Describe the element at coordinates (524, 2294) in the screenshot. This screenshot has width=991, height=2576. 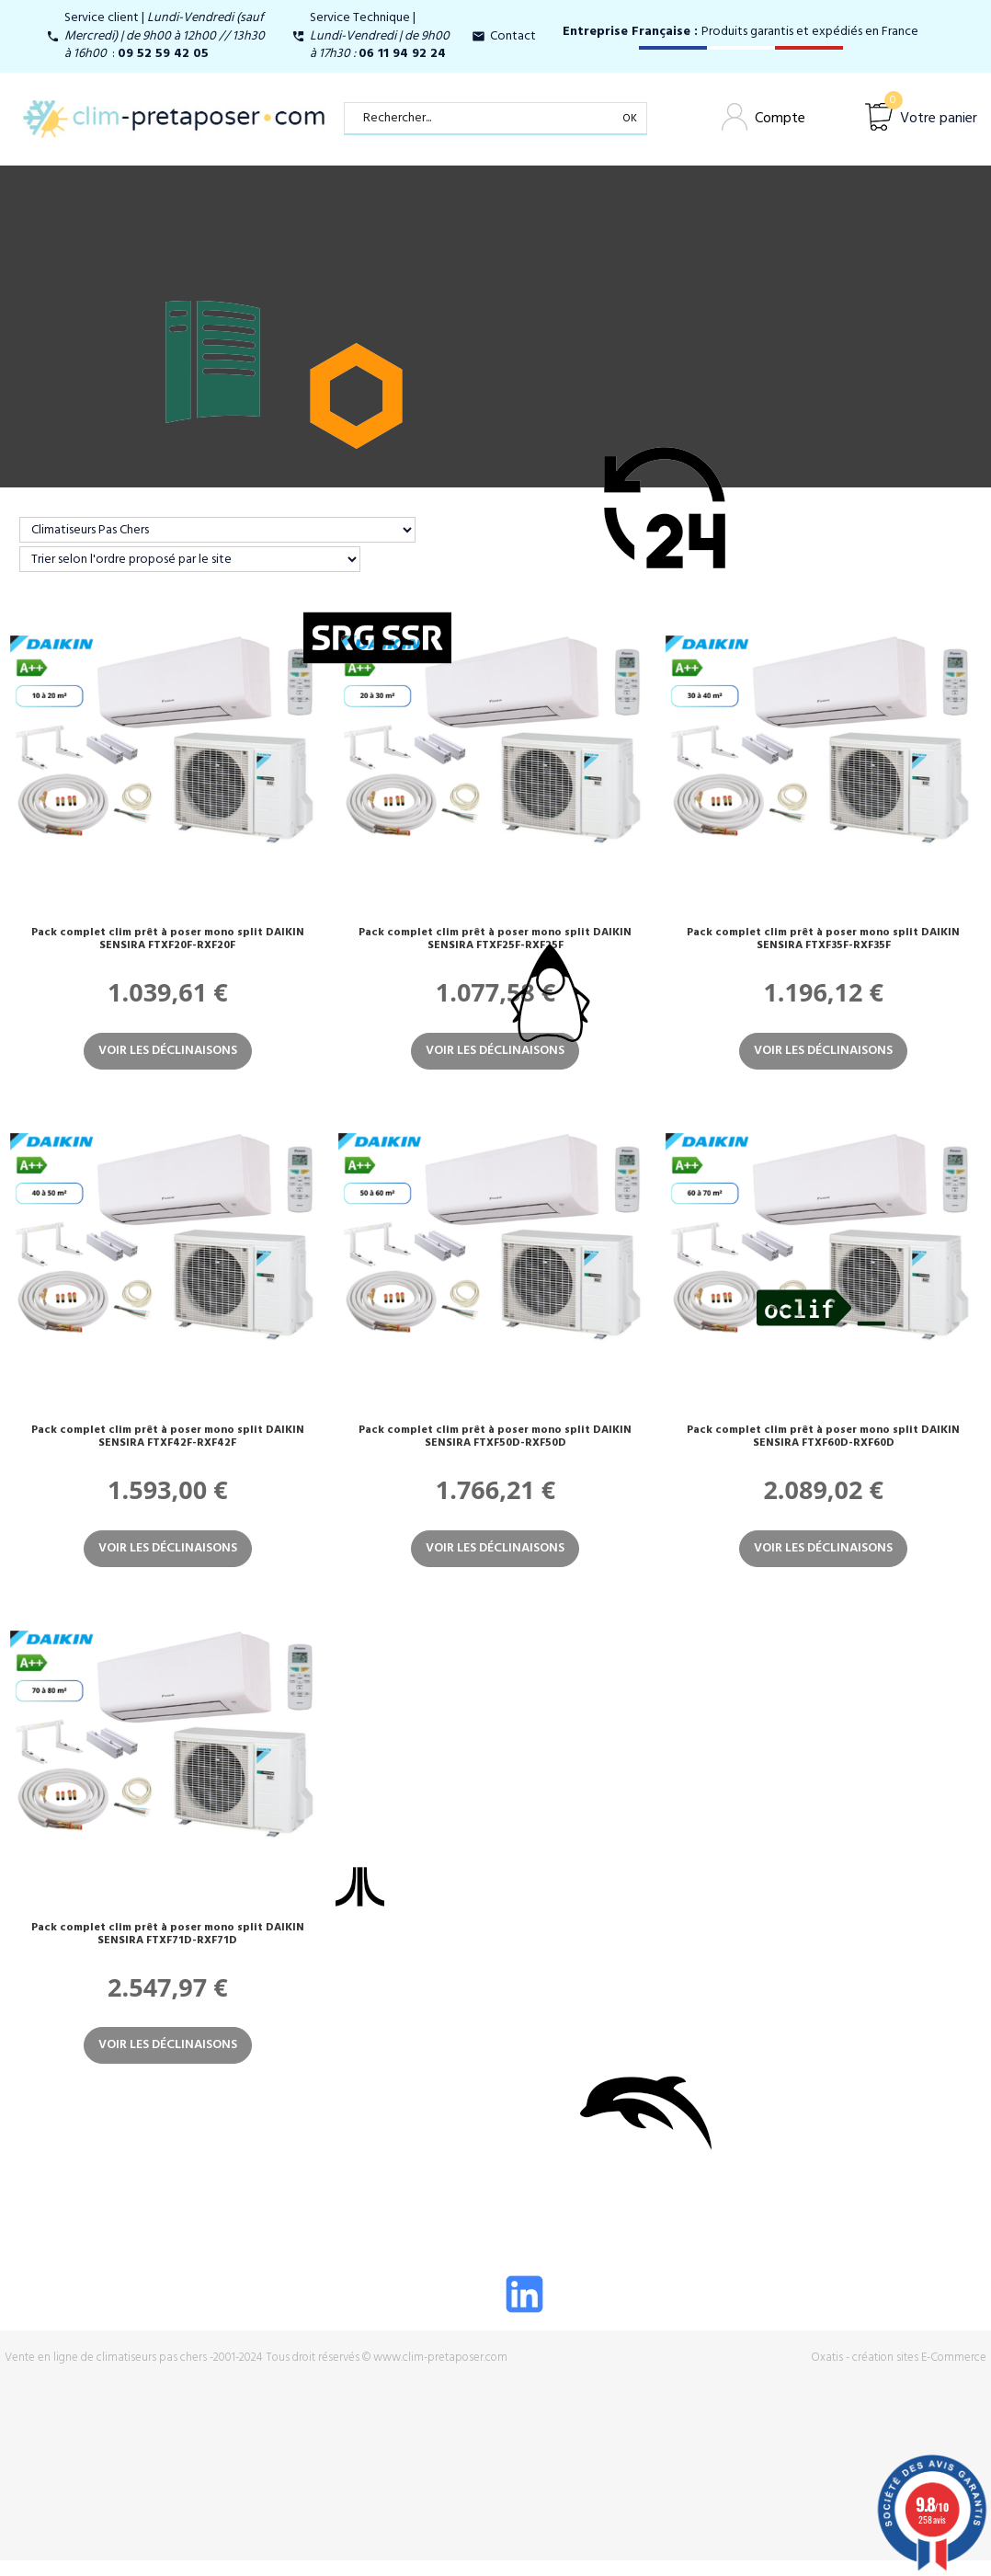
I see `open linkedin profile` at that location.